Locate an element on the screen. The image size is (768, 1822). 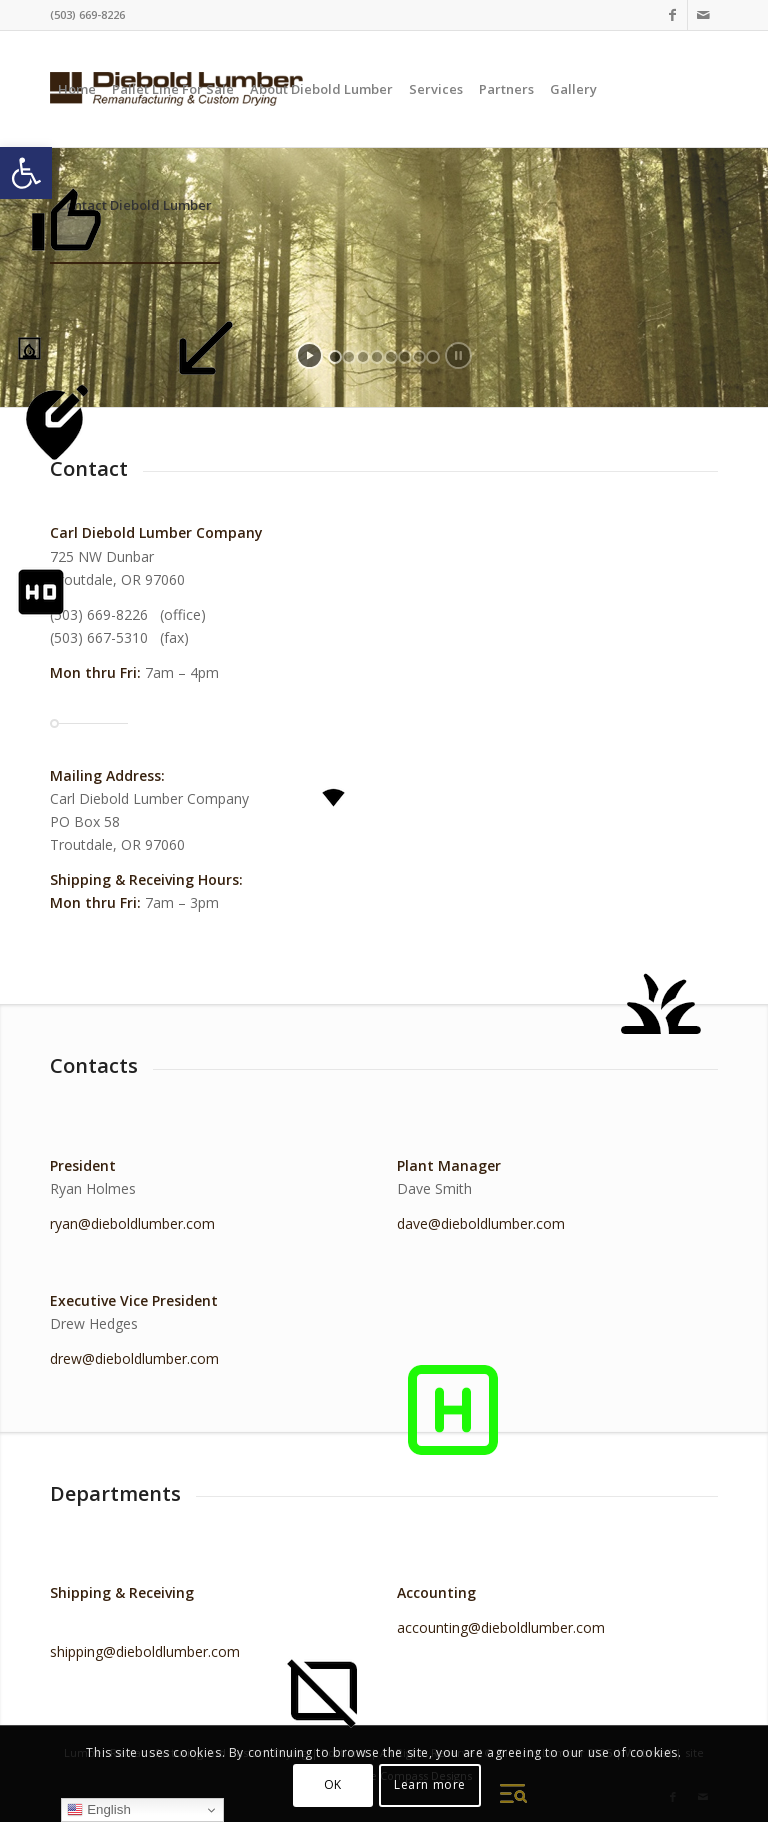
view outdoor or nature-related content is located at coordinates (661, 1002).